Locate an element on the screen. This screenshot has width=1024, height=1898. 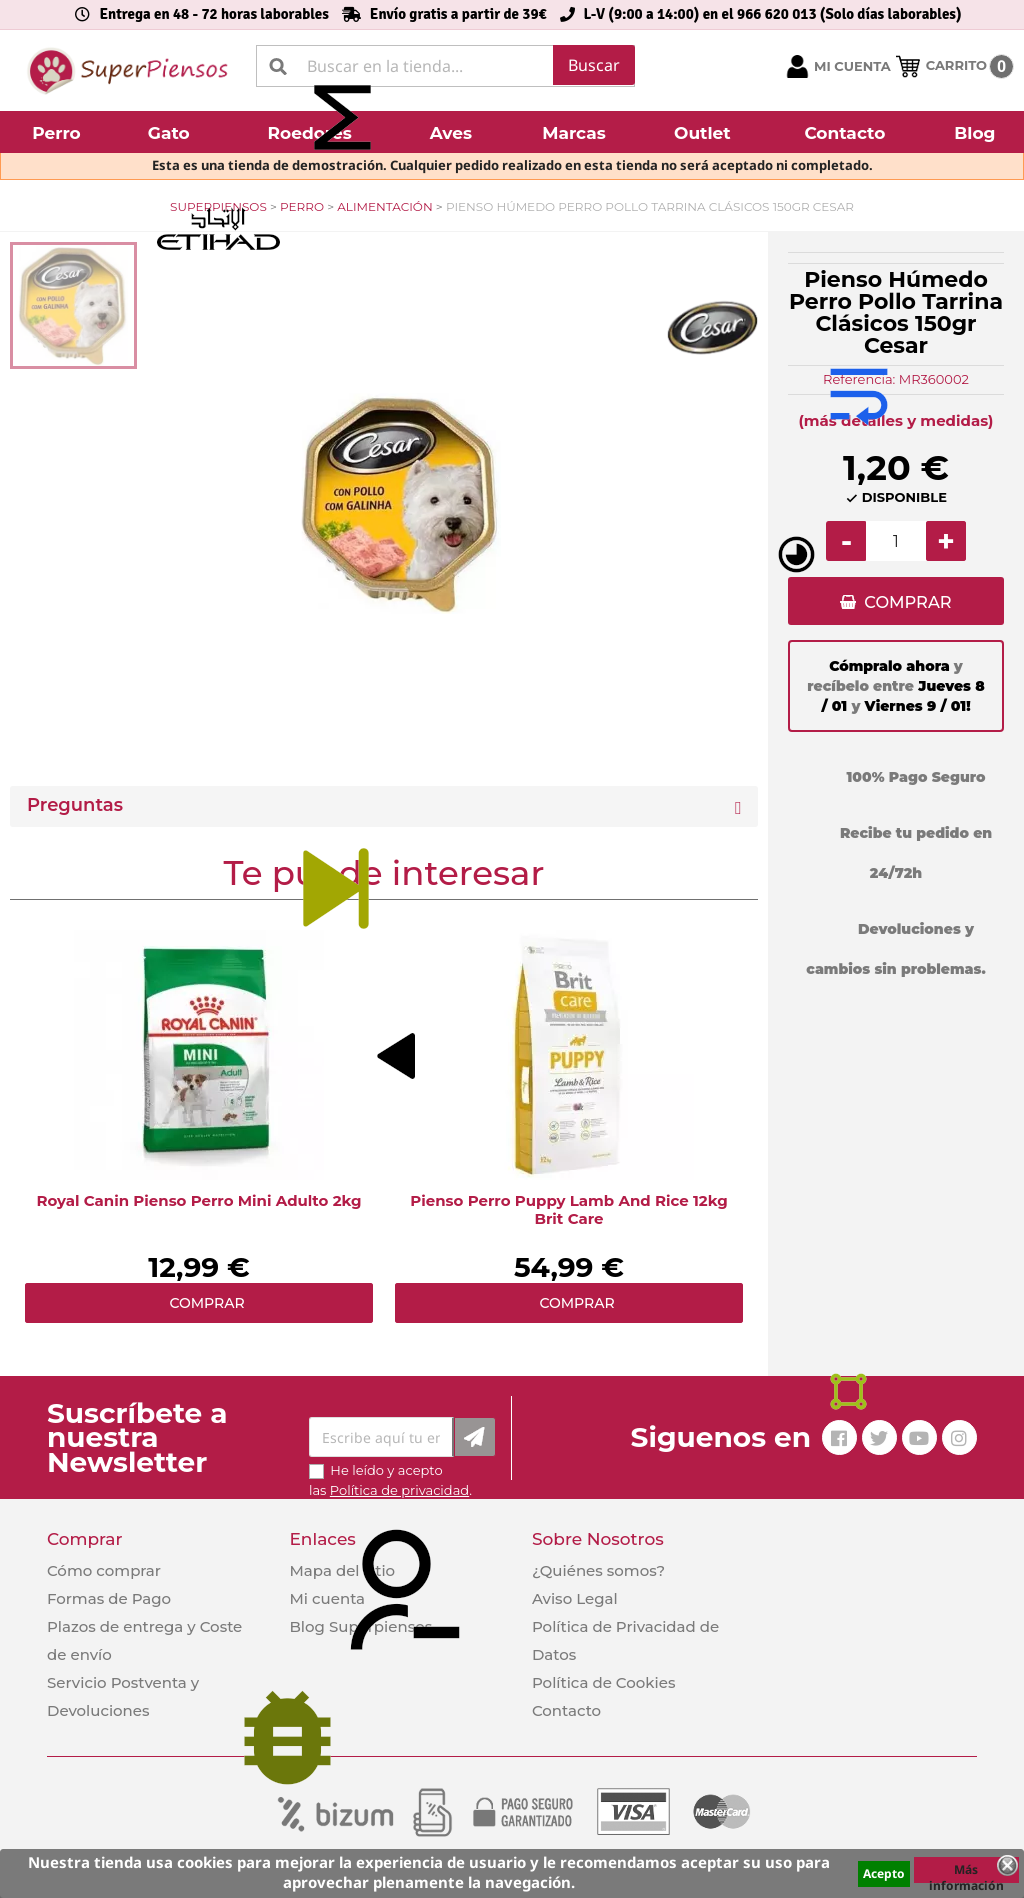
play media in reverse is located at coordinates (400, 1056).